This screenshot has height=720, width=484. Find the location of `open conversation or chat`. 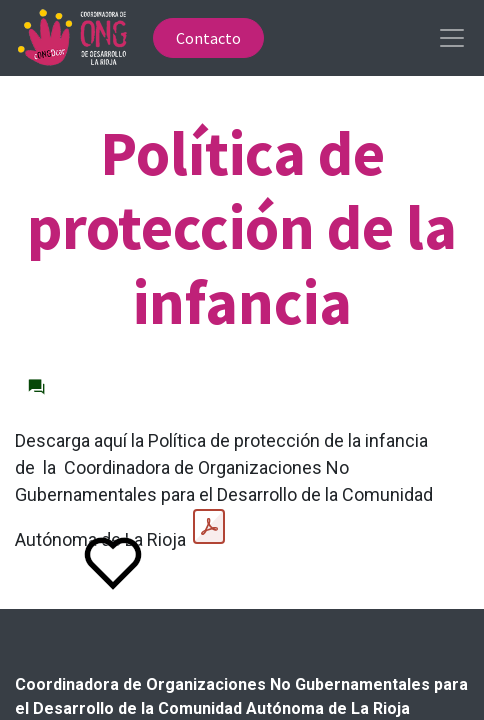

open conversation or chat is located at coordinates (37, 386).